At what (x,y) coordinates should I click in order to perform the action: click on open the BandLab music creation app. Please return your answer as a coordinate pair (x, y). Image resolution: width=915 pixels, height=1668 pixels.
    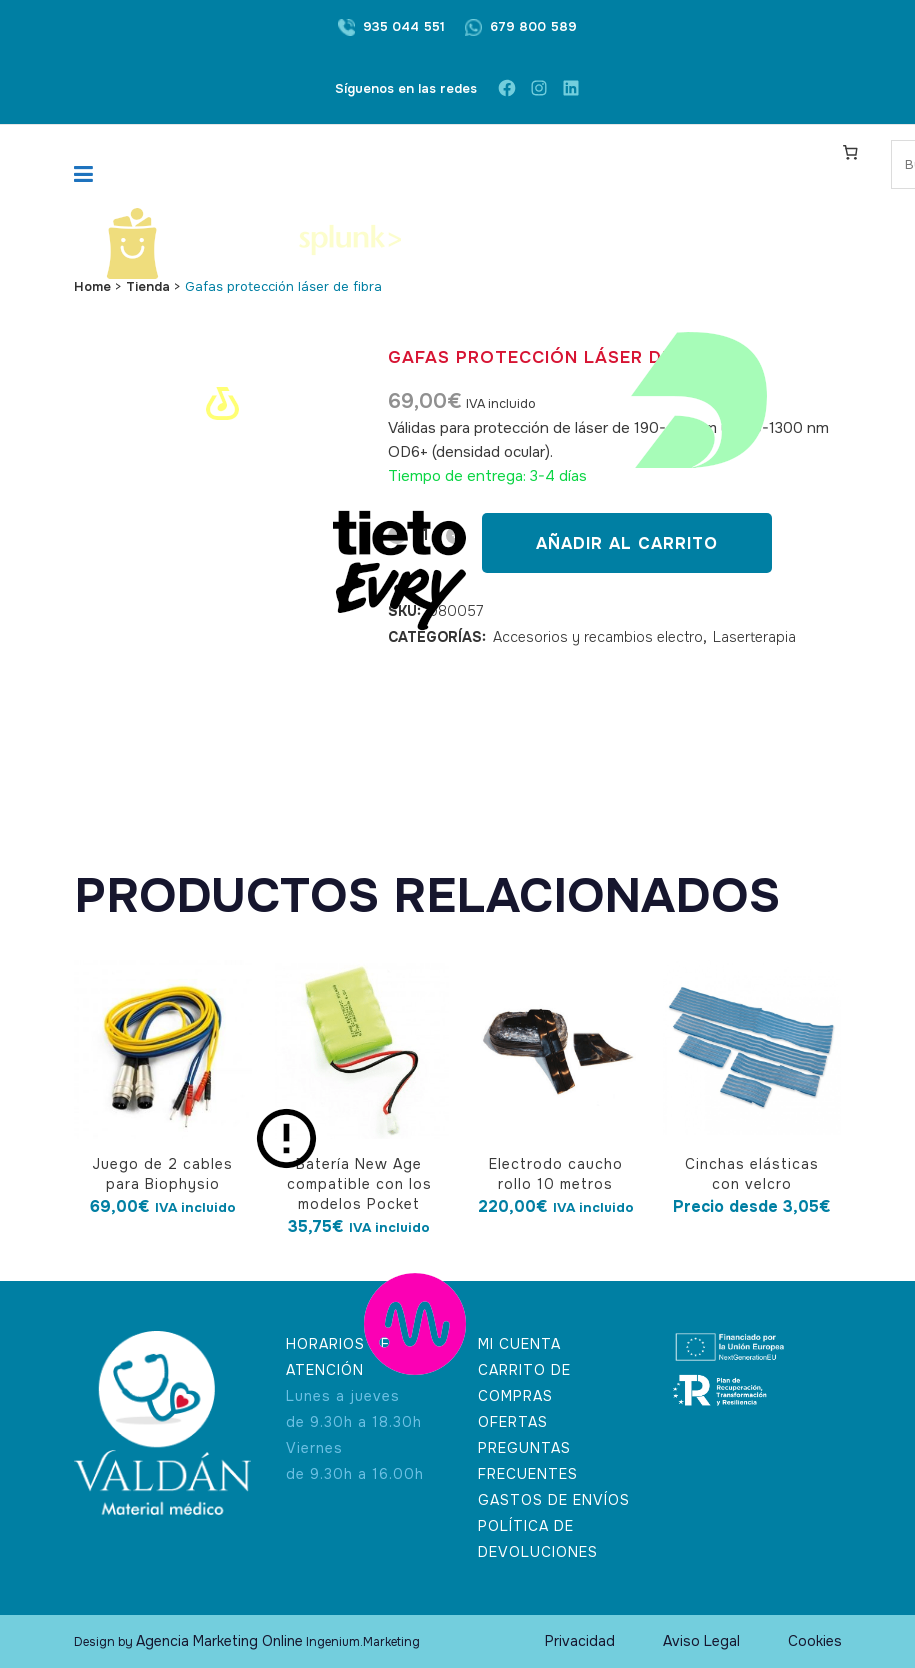
    Looking at the image, I should click on (222, 403).